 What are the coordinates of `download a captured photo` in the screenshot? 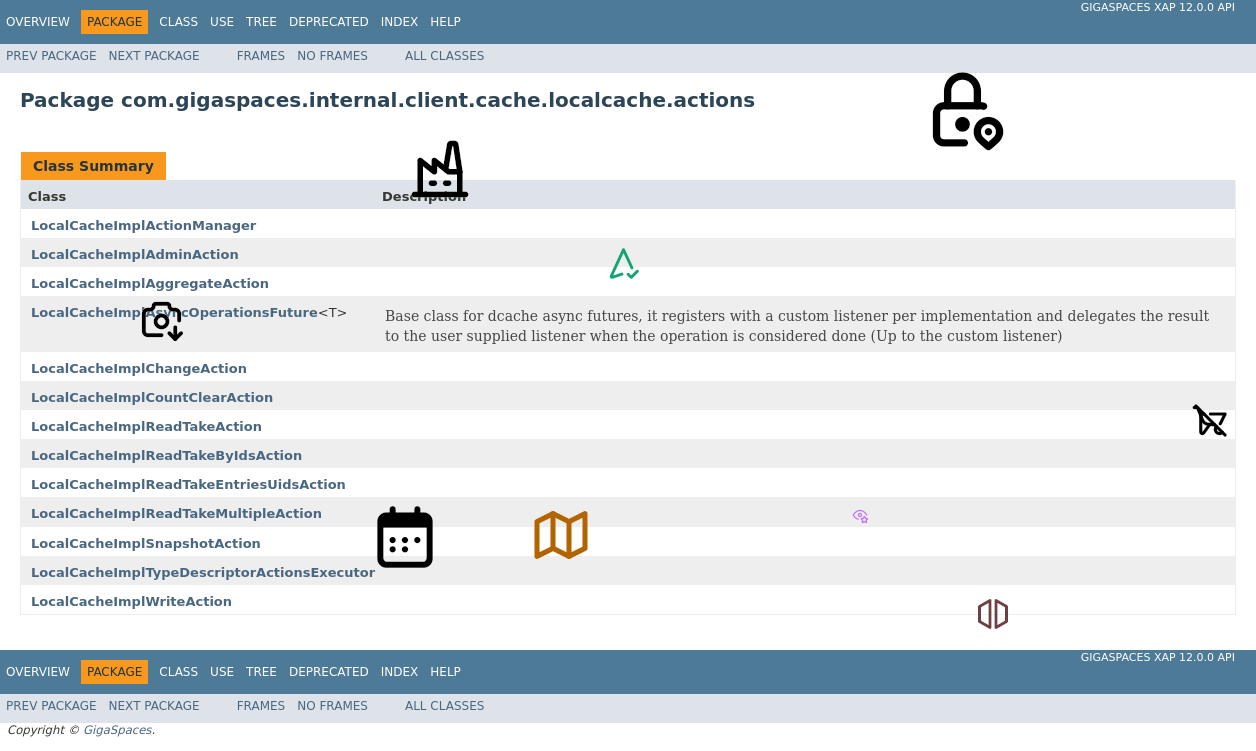 It's located at (161, 319).